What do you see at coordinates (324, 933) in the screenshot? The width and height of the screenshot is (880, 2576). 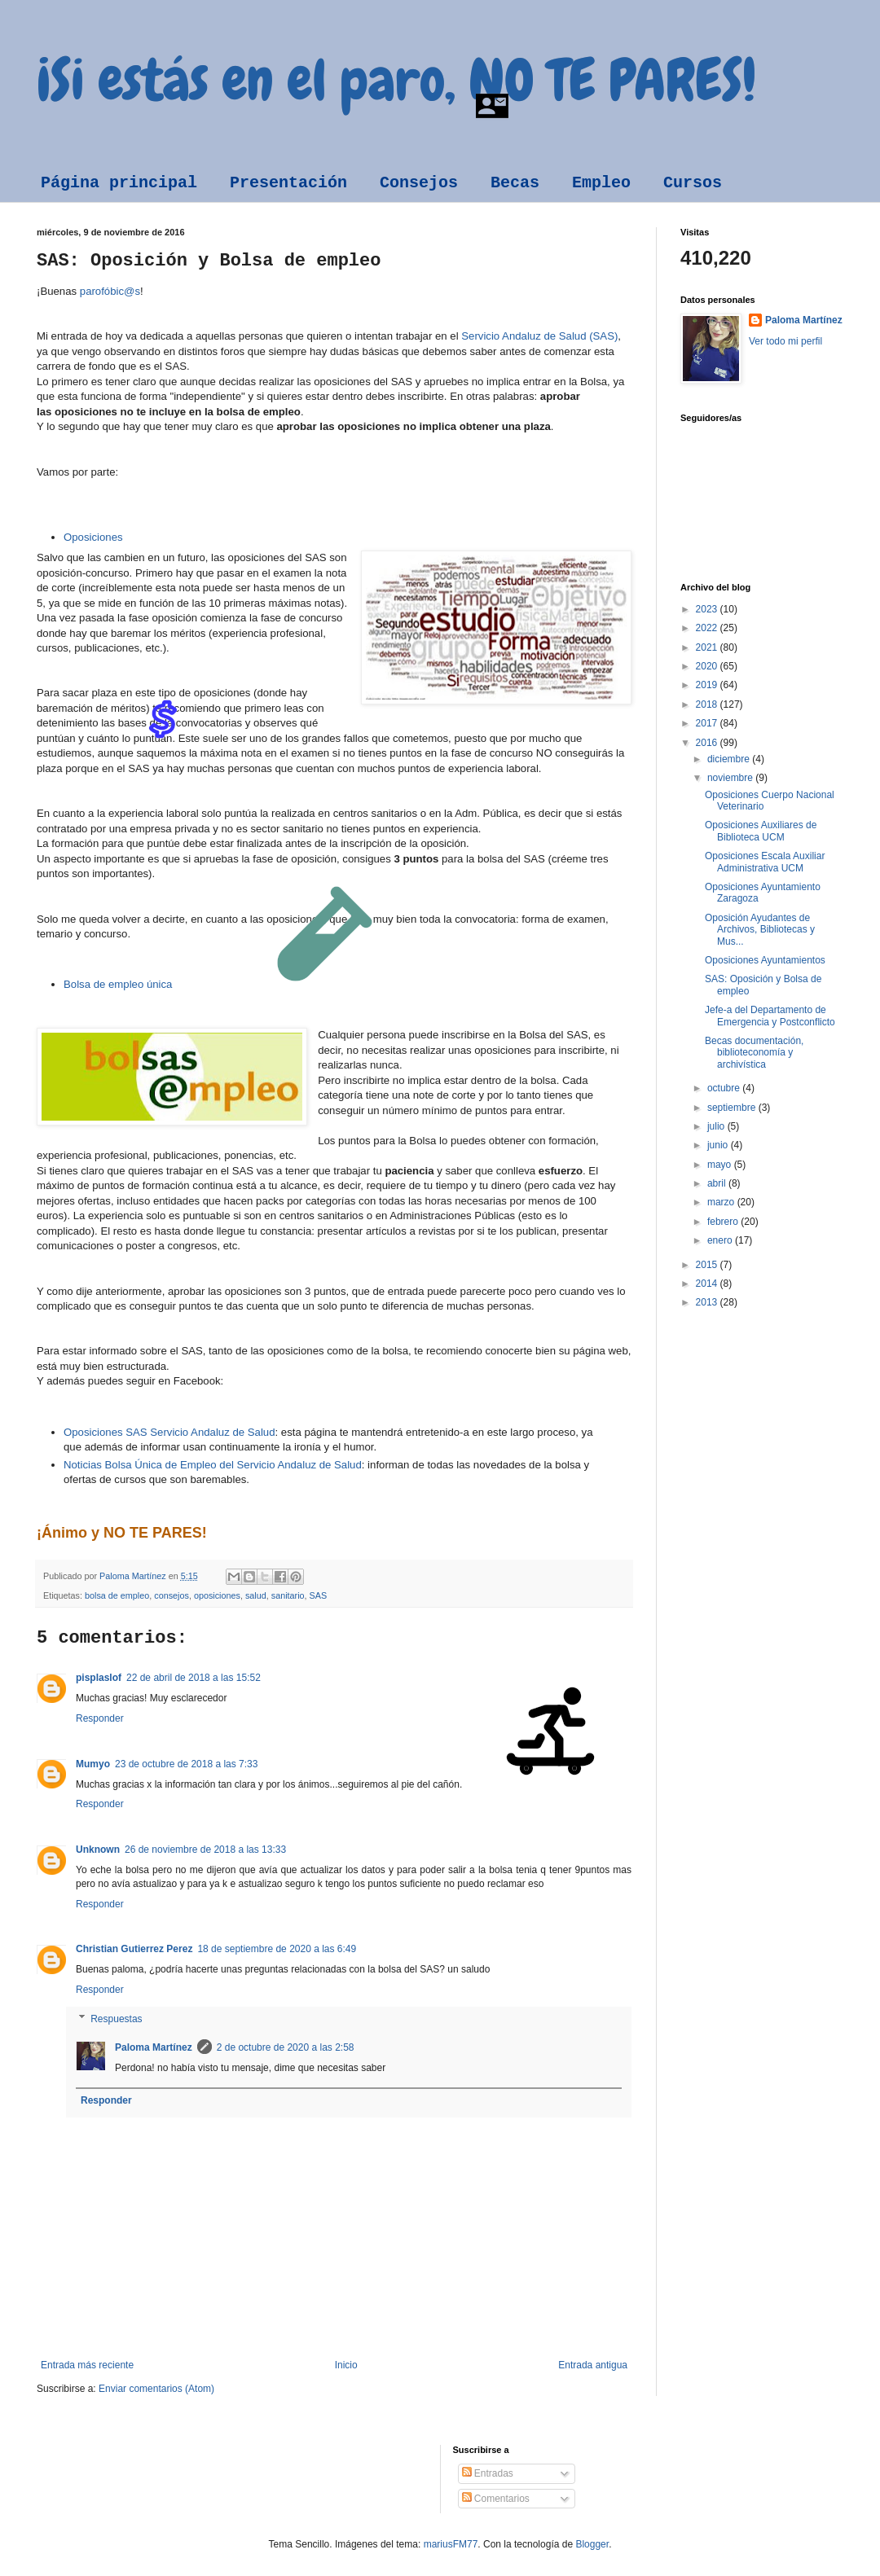 I see `view lab results or test samples` at bounding box center [324, 933].